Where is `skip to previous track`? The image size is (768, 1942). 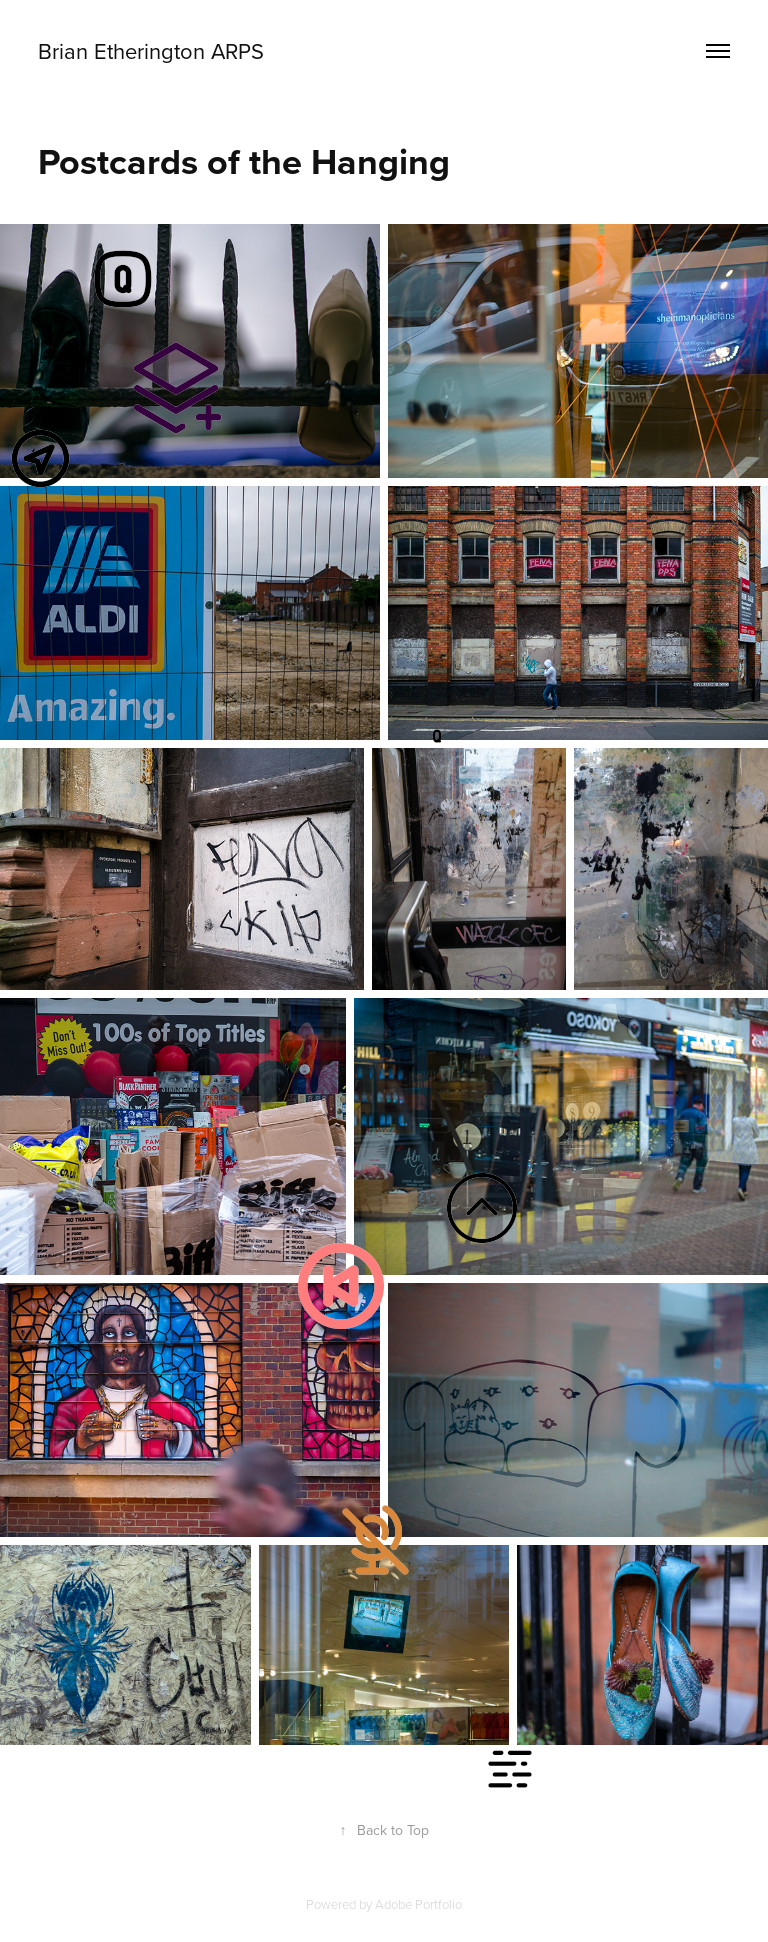
skip to previous track is located at coordinates (341, 1286).